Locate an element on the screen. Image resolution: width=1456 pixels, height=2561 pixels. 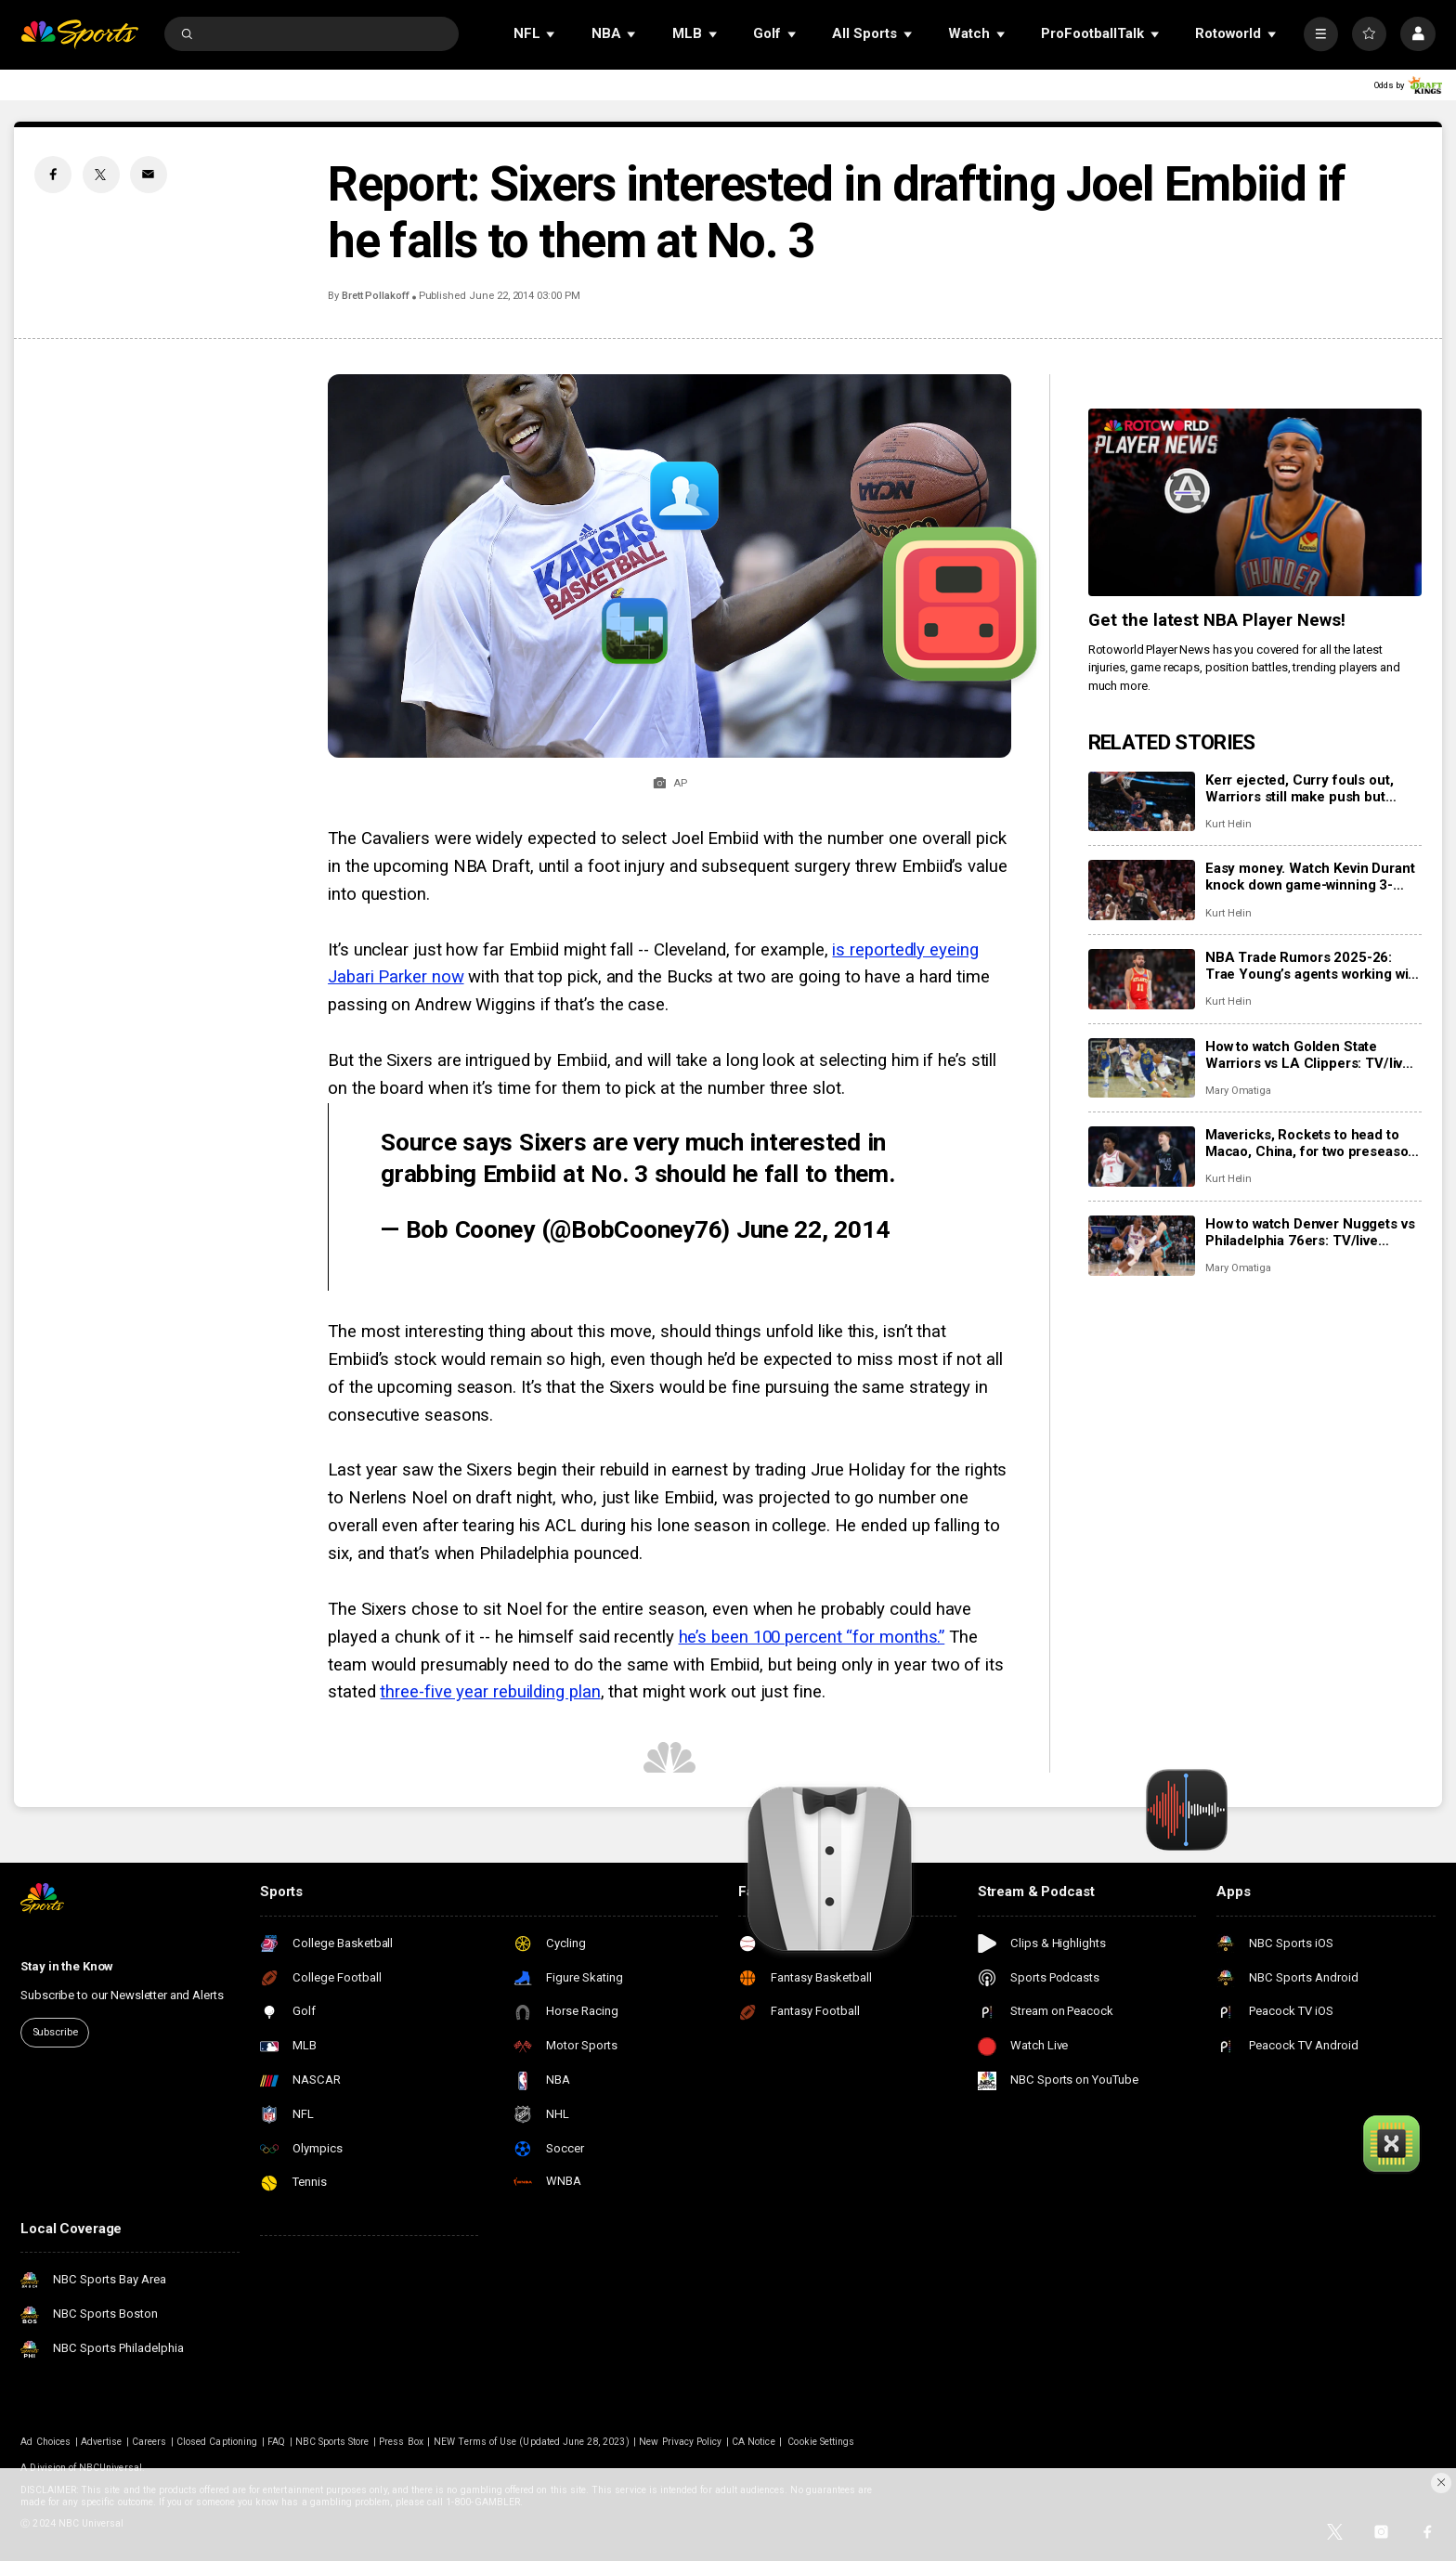
access contacts or user directory is located at coordinates (684, 496).